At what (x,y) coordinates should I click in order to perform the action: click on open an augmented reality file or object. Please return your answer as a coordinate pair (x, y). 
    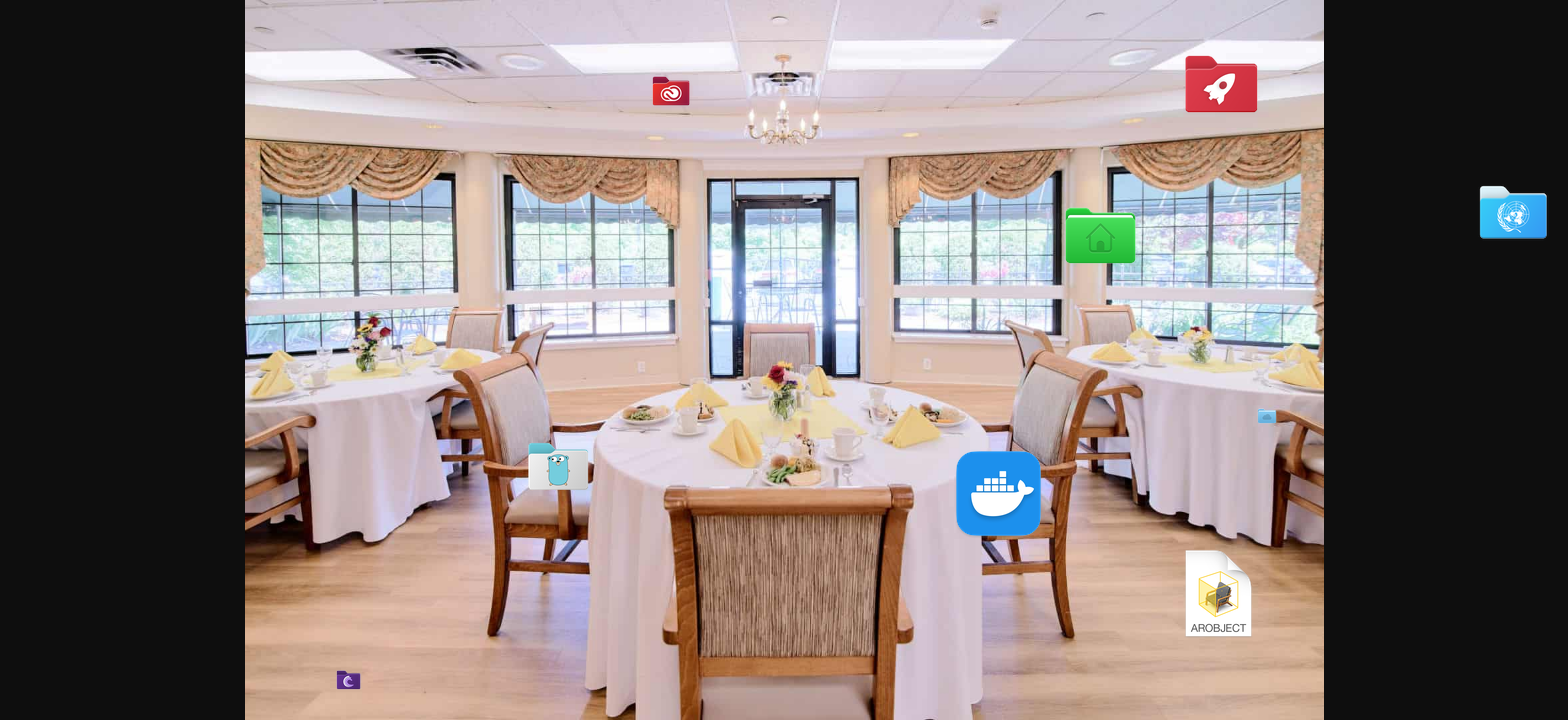
    Looking at the image, I should click on (1218, 595).